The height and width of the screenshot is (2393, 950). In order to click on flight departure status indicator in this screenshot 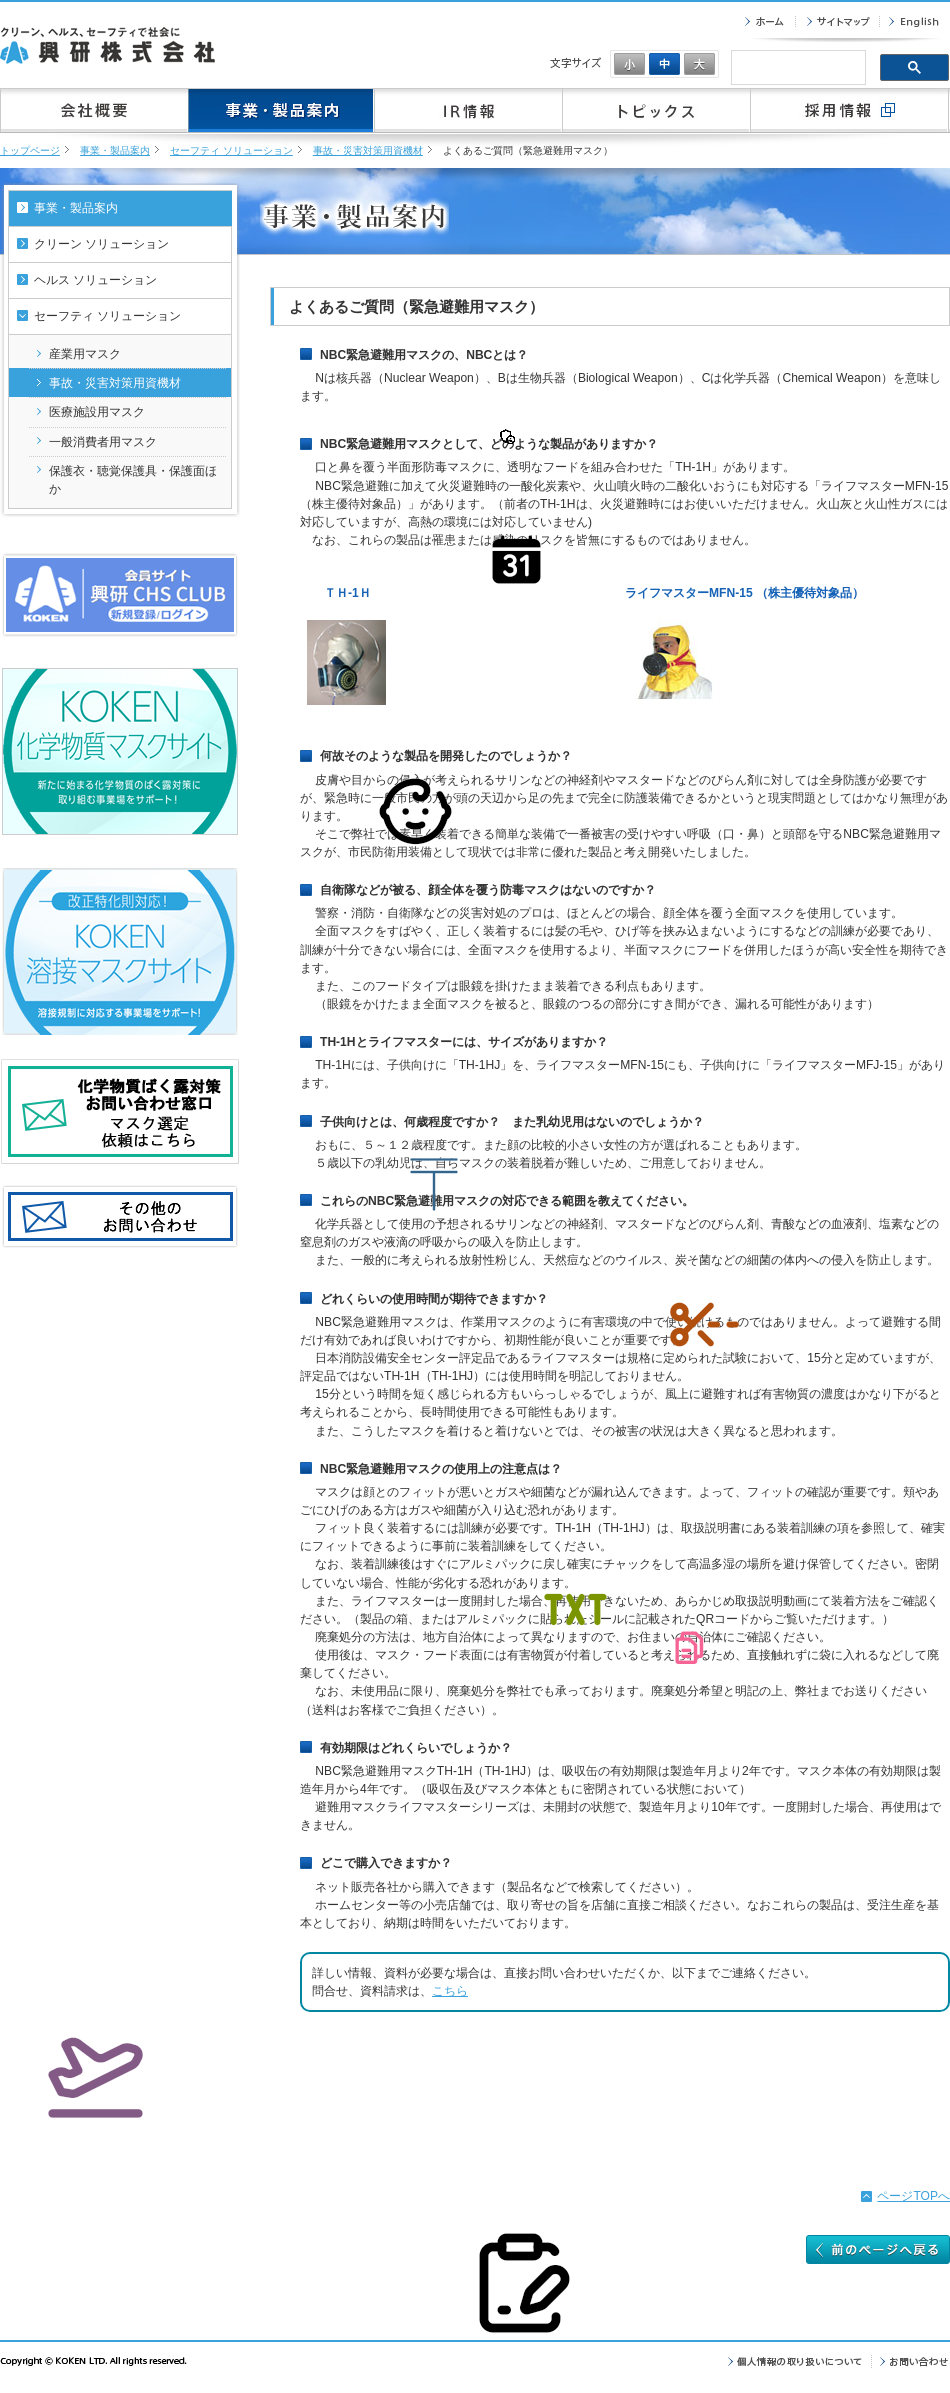, I will do `click(95, 2070)`.